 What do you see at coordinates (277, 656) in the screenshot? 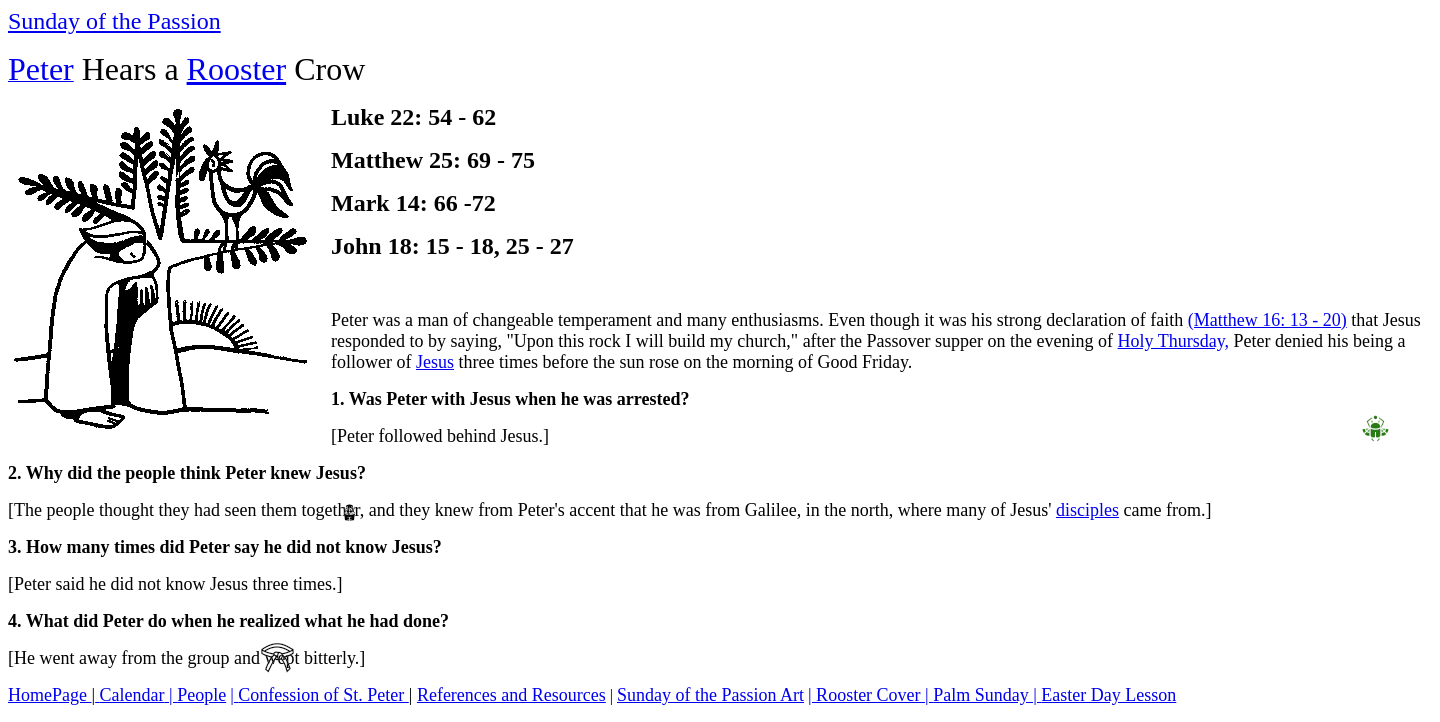
I see `indicates martial arts or karate-related content` at bounding box center [277, 656].